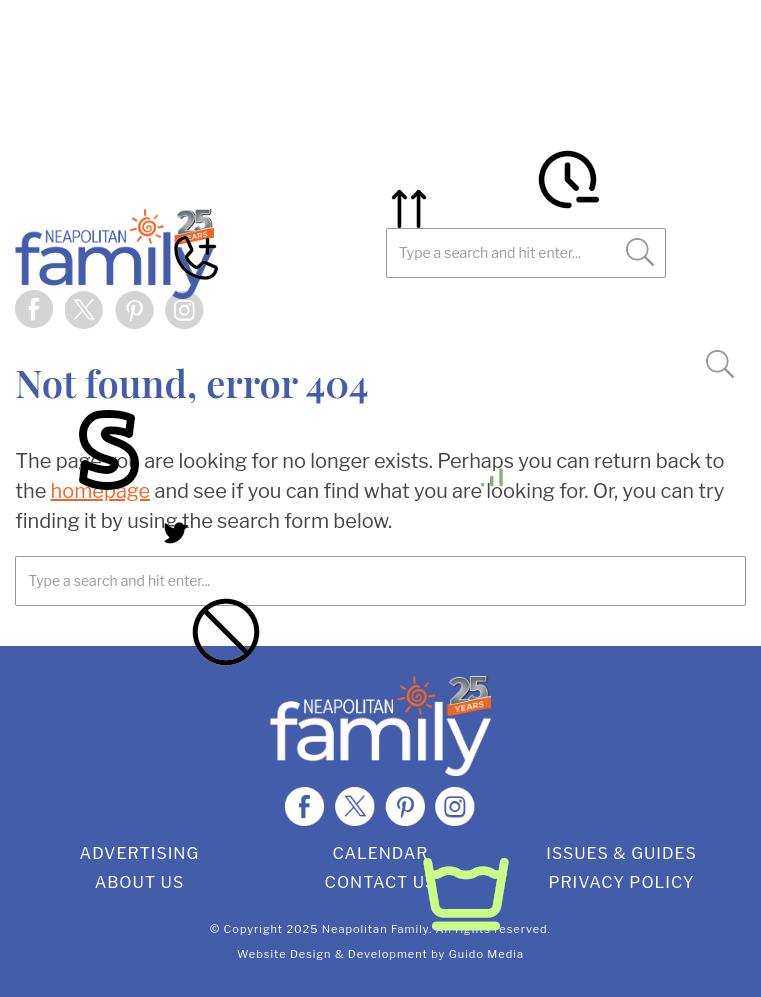  Describe the element at coordinates (197, 257) in the screenshot. I see `add a new contact` at that location.